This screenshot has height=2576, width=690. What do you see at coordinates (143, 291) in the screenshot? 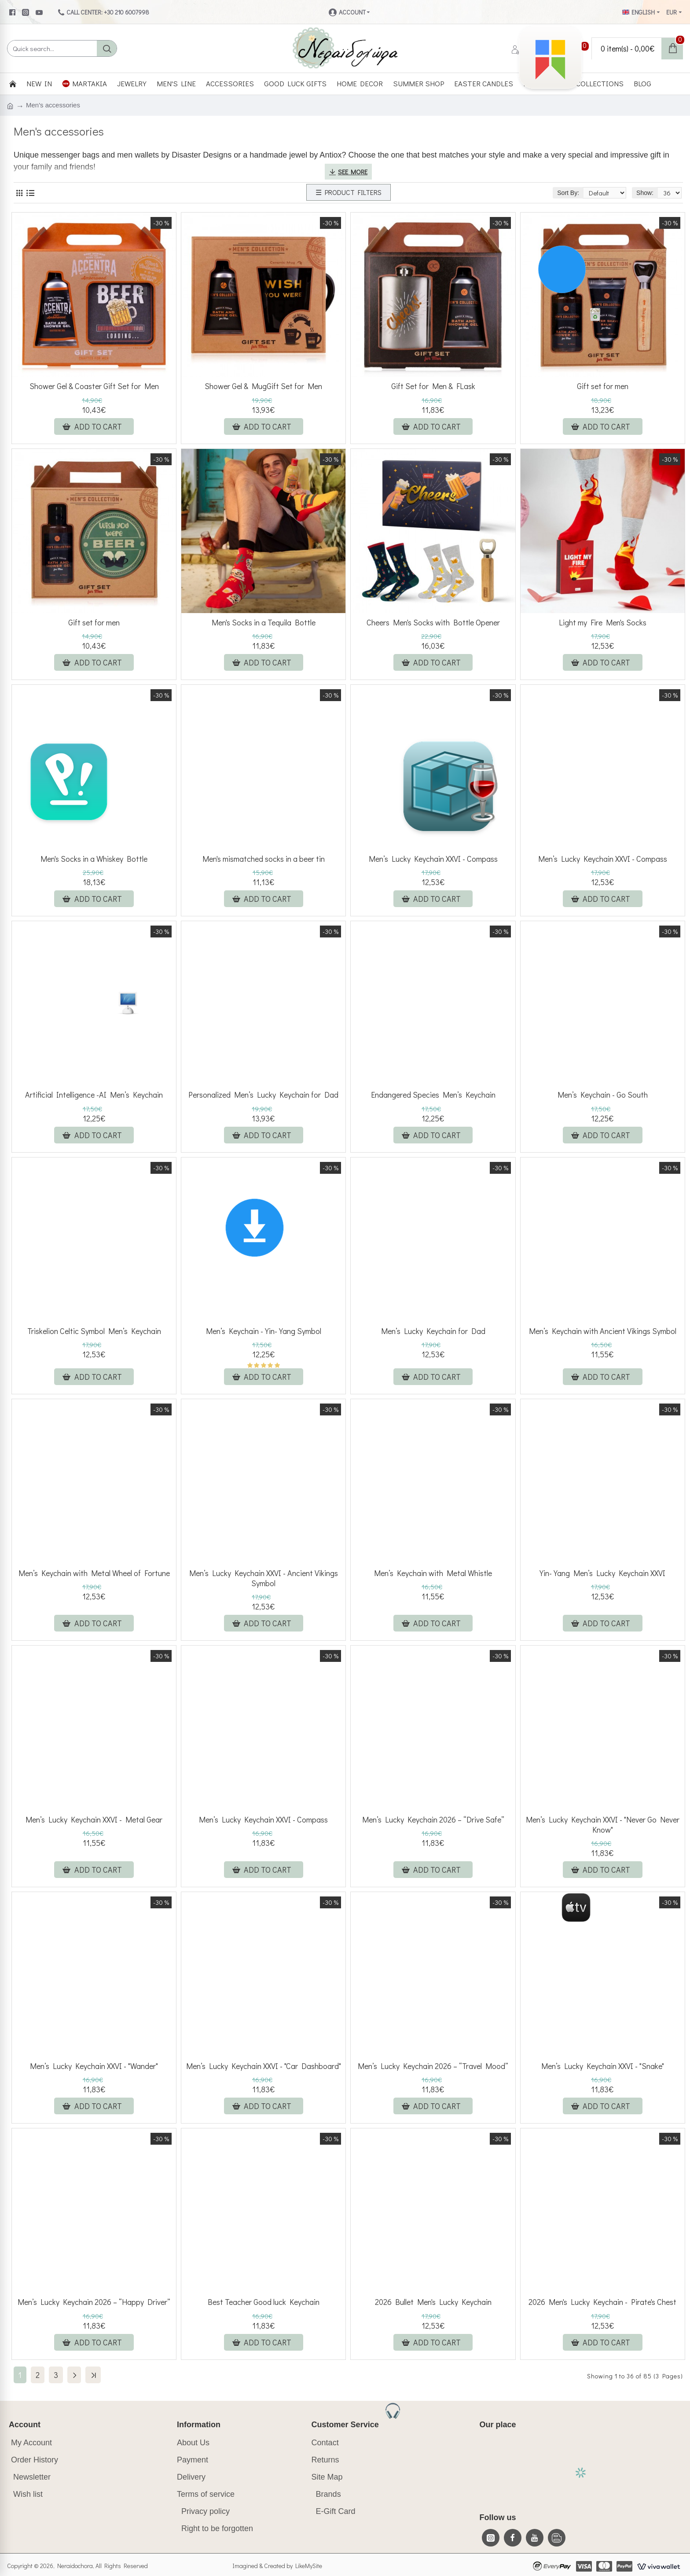
I see `navigate to mac pro in finder sidebar` at bounding box center [143, 291].